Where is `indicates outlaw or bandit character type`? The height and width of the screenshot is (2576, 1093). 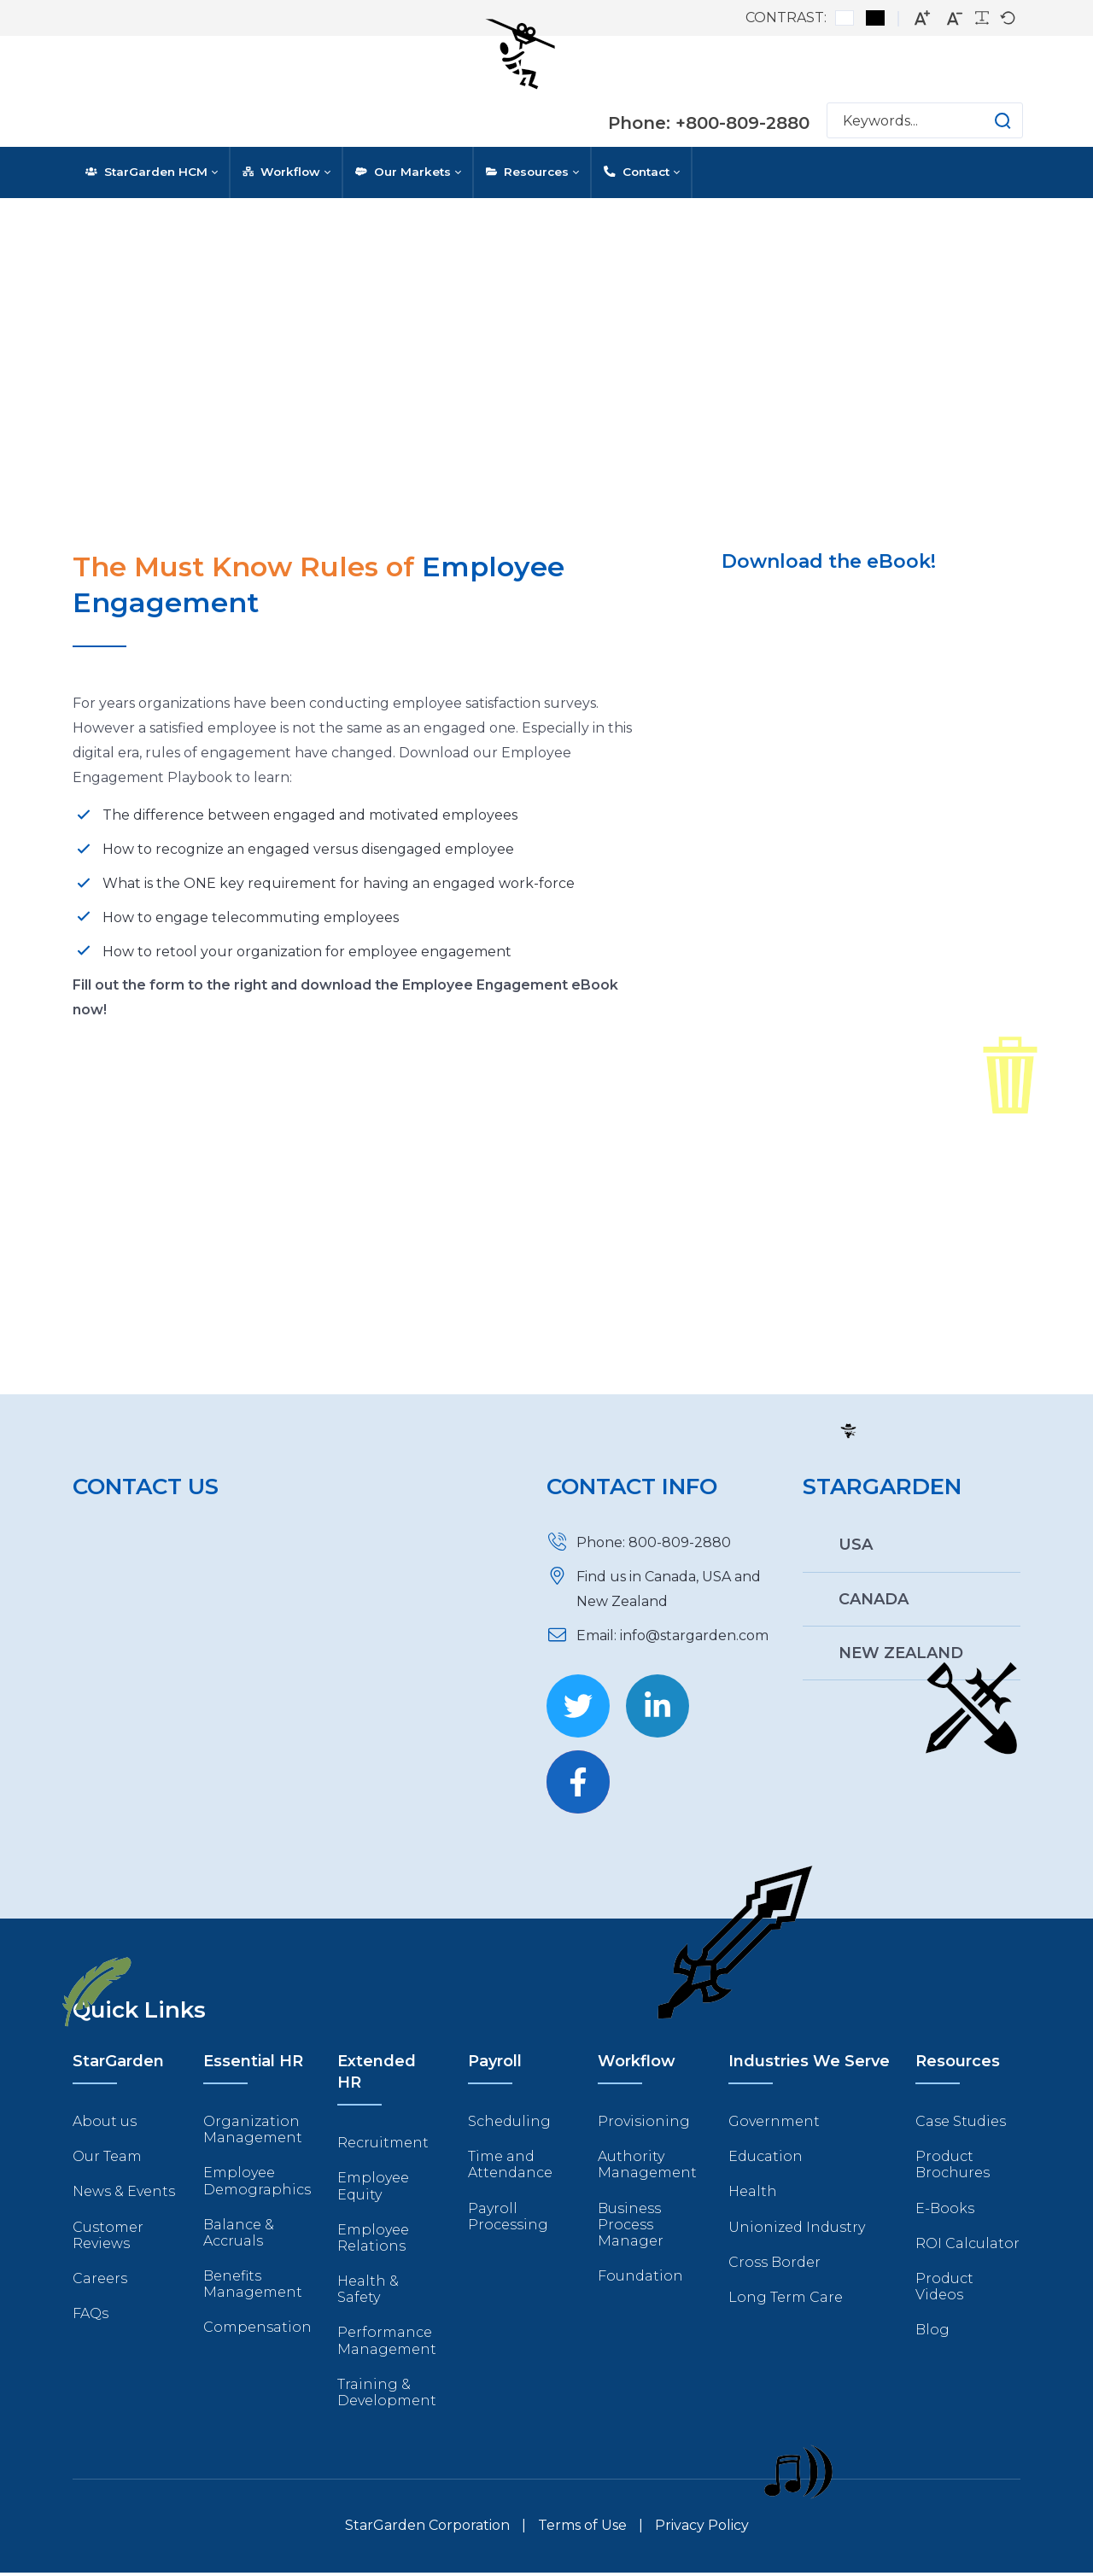
indicates outlaw or bandit character type is located at coordinates (848, 1430).